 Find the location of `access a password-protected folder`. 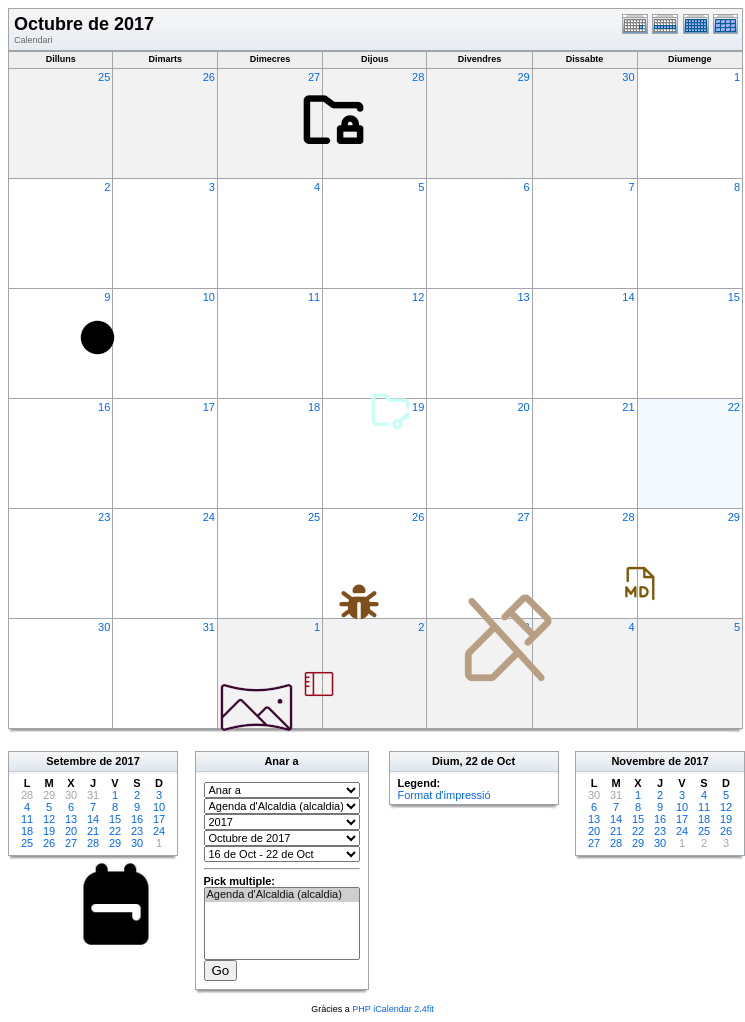

access a password-protected folder is located at coordinates (333, 118).